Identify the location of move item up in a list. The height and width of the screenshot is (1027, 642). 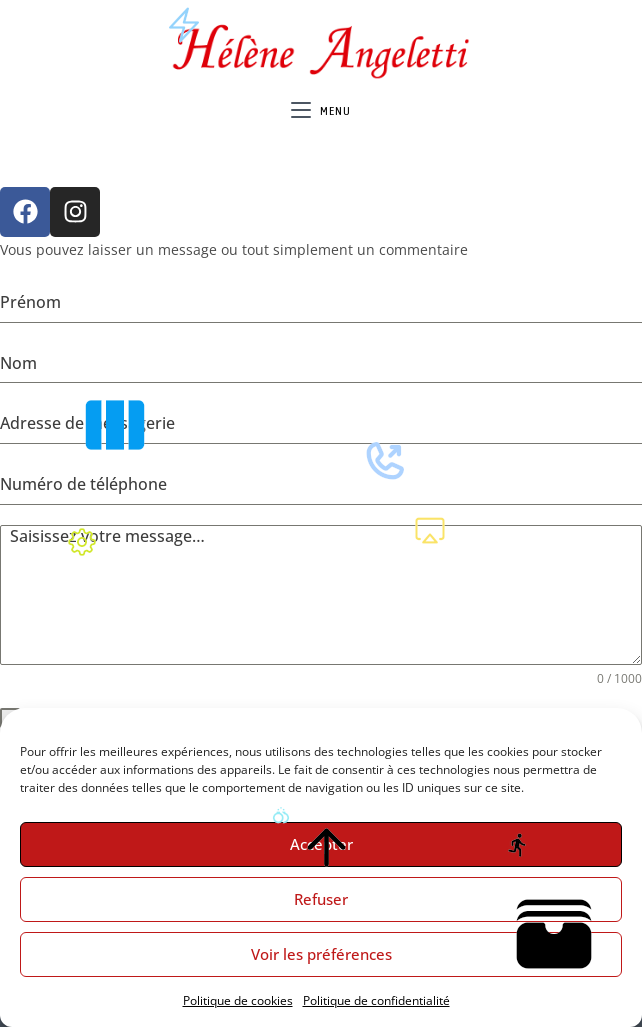
(326, 847).